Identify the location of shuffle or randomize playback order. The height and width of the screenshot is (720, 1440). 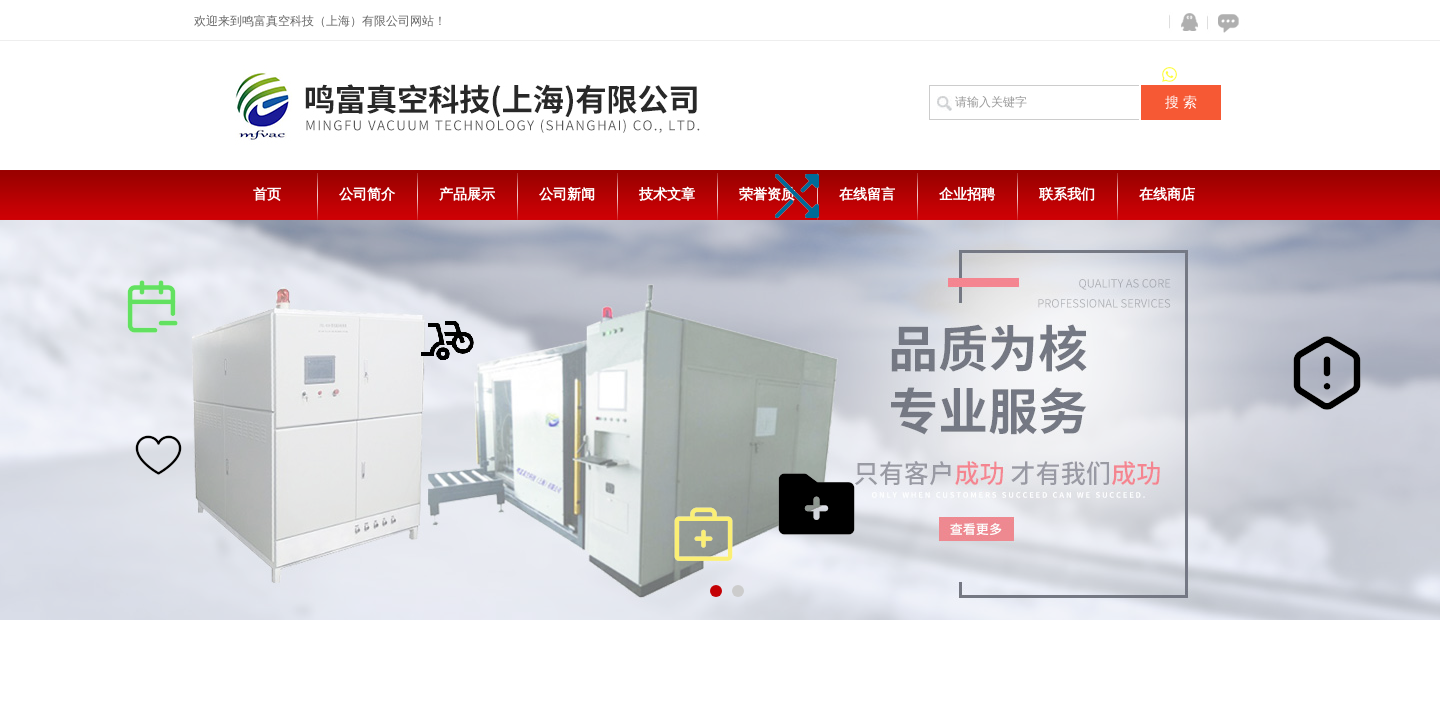
(797, 196).